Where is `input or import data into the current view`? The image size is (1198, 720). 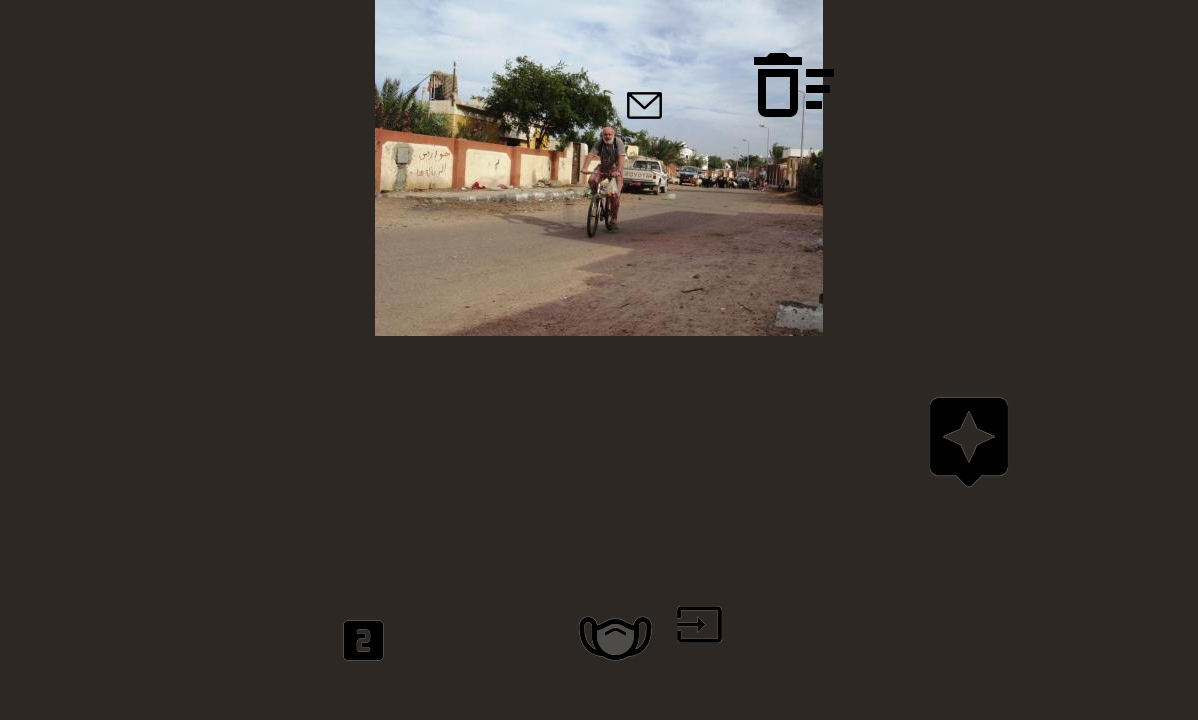
input or import data into the current view is located at coordinates (699, 624).